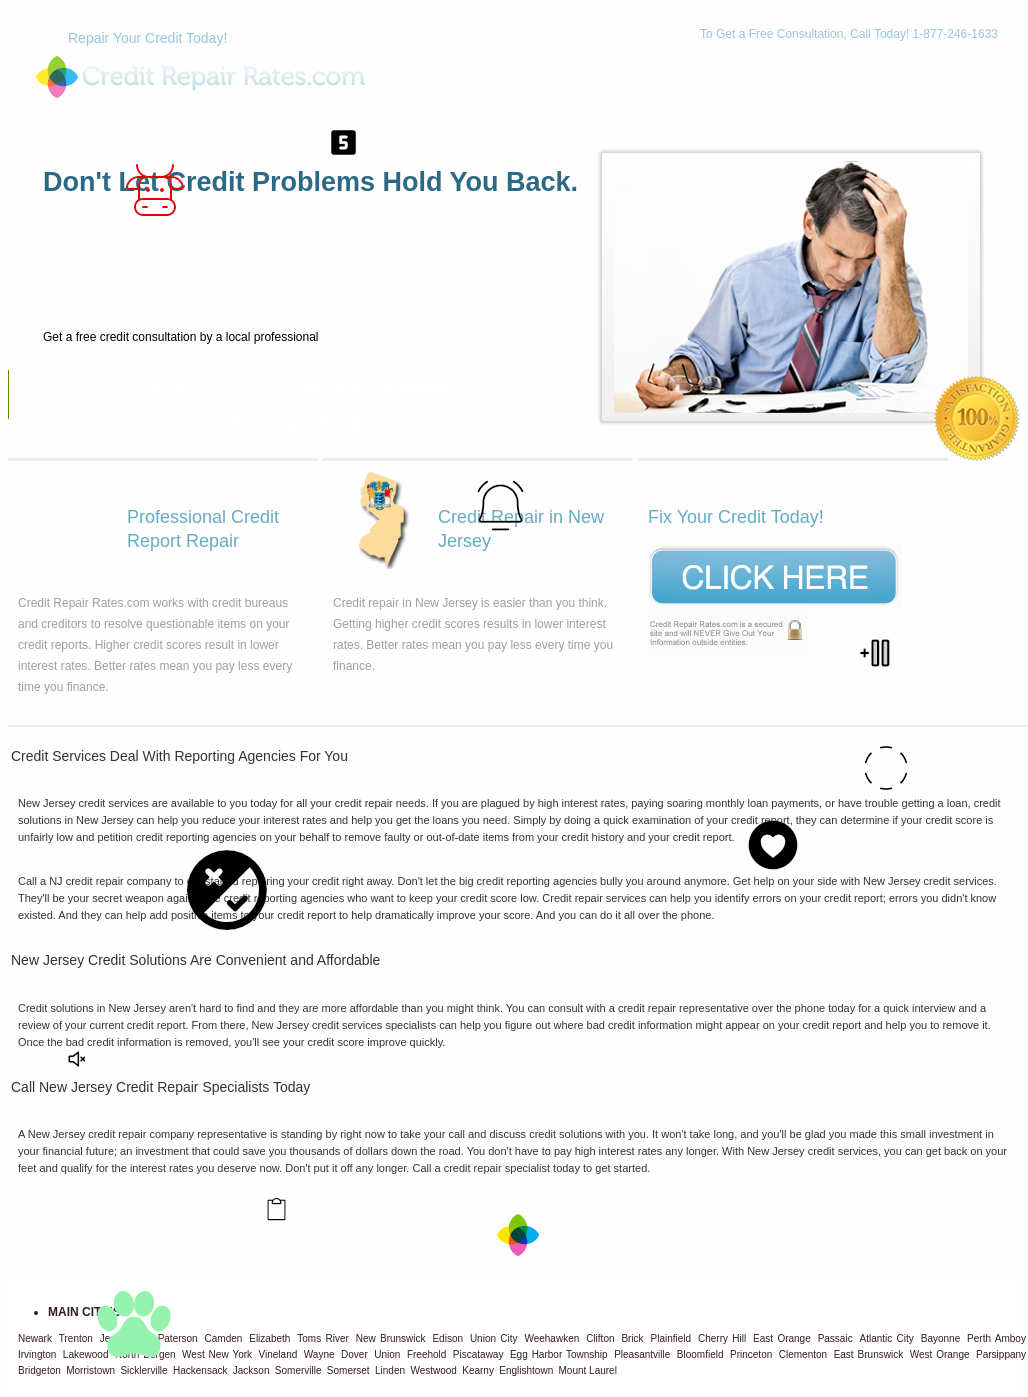 The width and height of the screenshot is (1028, 1397). What do you see at coordinates (276, 1209) in the screenshot?
I see `copy to clipboard` at bounding box center [276, 1209].